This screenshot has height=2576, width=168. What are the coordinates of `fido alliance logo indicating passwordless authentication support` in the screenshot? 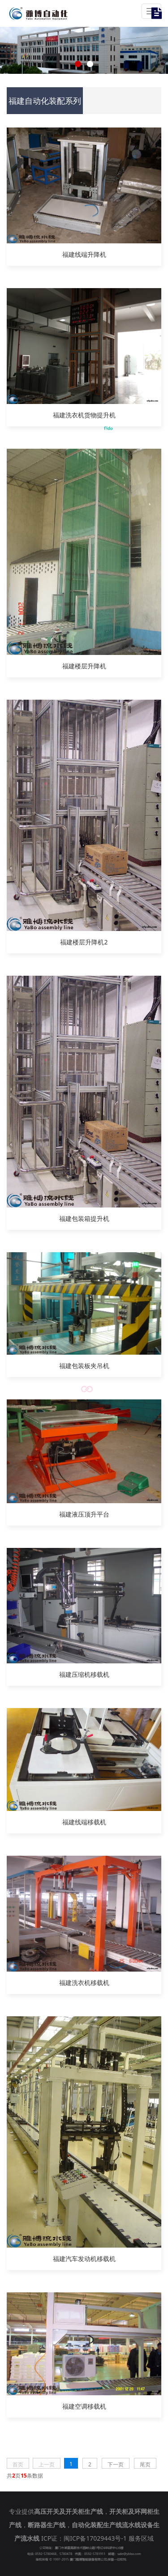 It's located at (108, 428).